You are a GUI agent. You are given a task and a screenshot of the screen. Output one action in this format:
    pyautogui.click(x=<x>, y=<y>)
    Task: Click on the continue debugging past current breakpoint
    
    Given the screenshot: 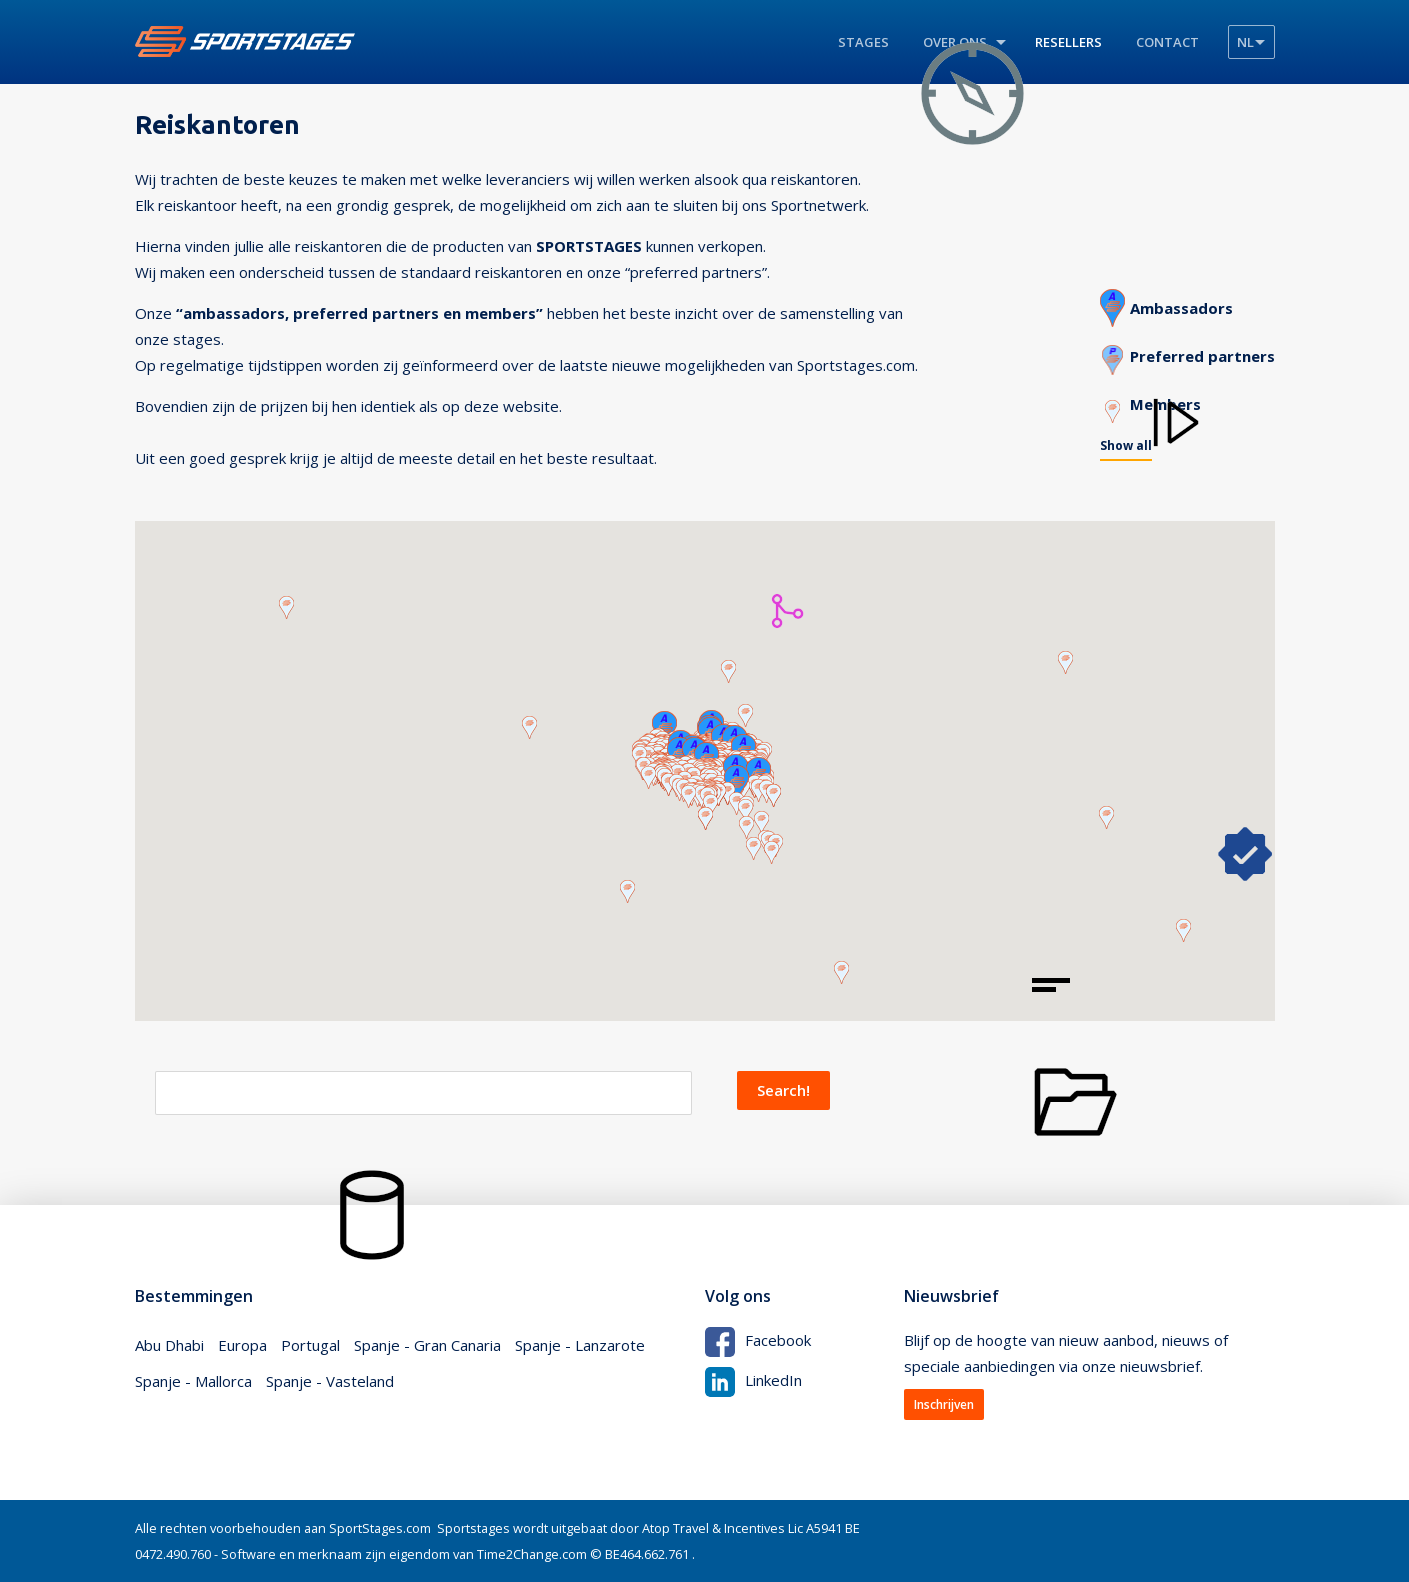 What is the action you would take?
    pyautogui.click(x=1173, y=422)
    